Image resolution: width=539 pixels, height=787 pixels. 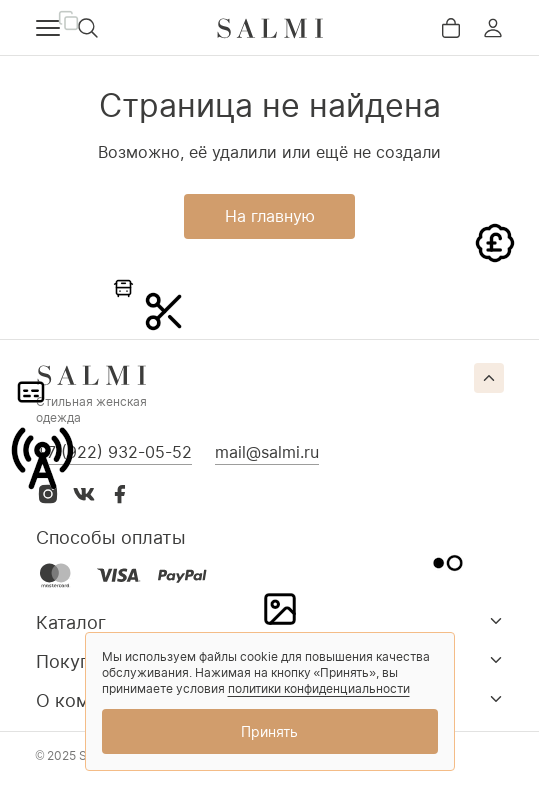 I want to click on view bus or public transit options, so click(x=123, y=288).